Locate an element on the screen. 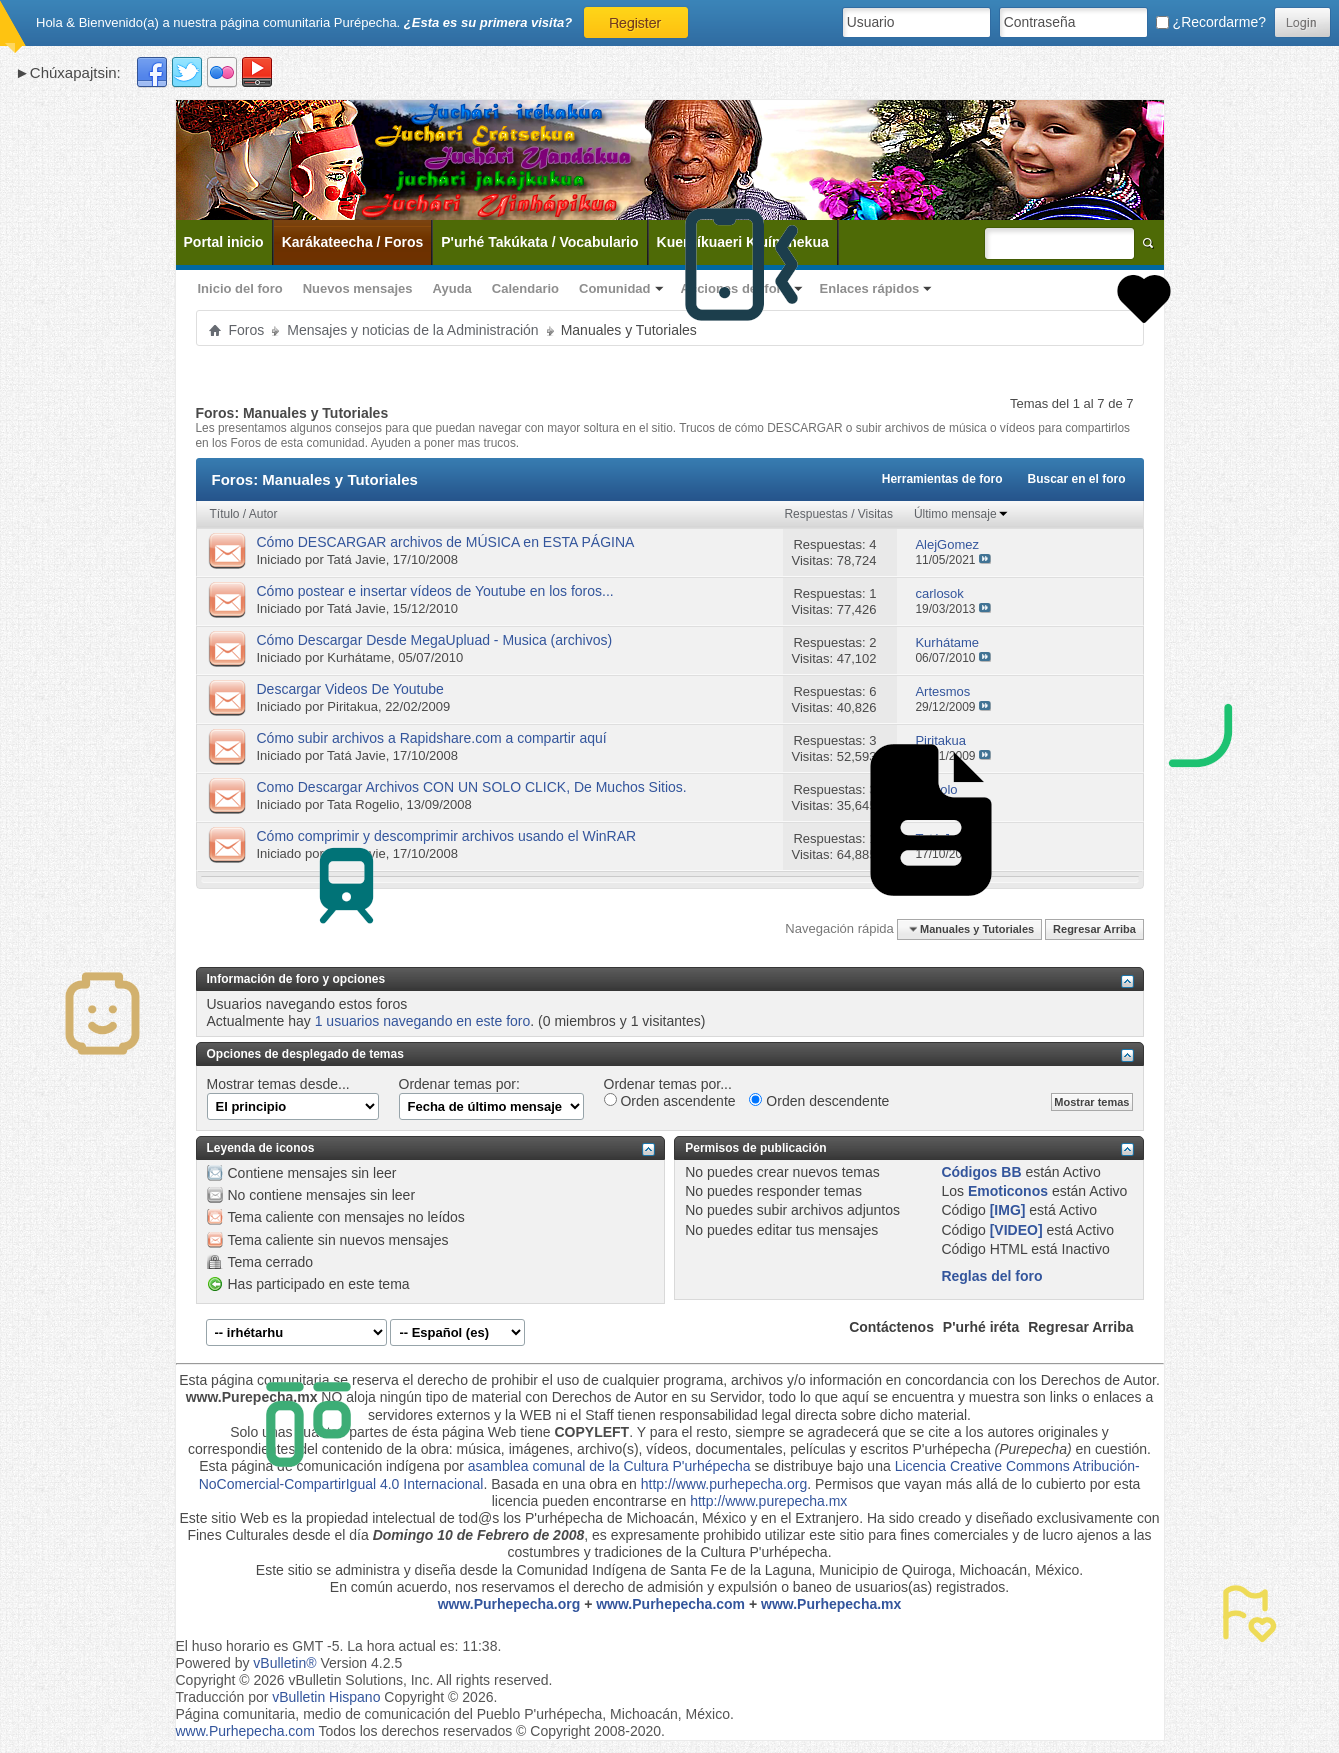 Image resolution: width=1339 pixels, height=1753 pixels. view file details or description is located at coordinates (931, 820).